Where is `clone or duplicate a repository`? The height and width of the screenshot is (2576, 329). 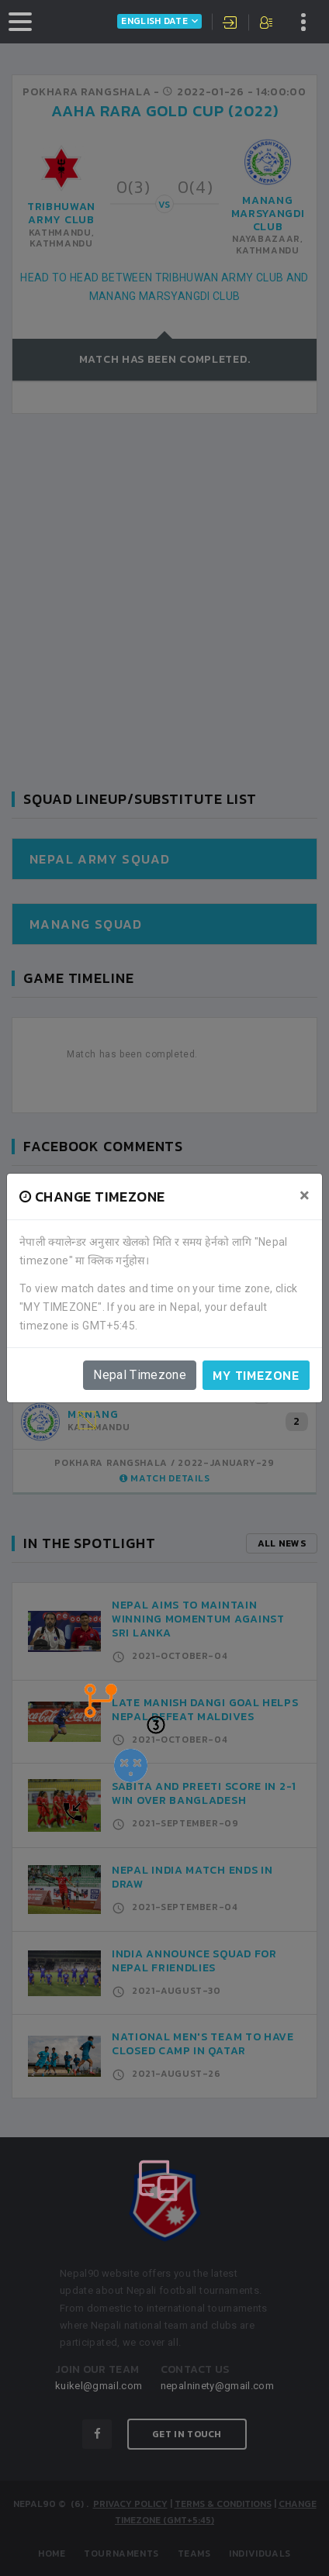
clone or duplicate a repository is located at coordinates (157, 2181).